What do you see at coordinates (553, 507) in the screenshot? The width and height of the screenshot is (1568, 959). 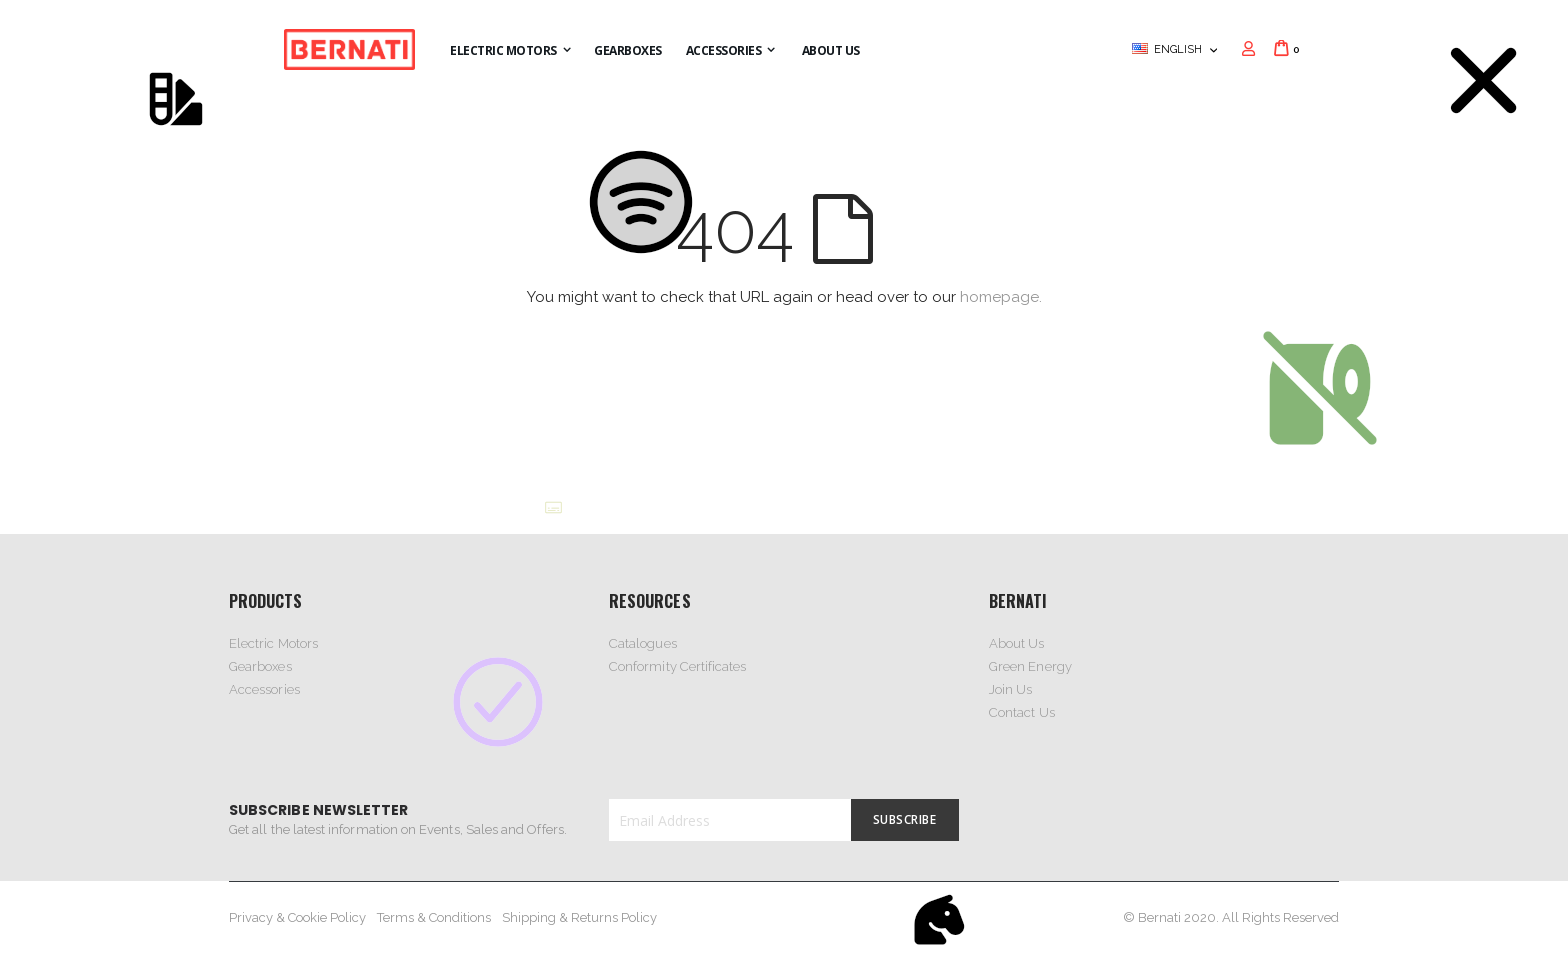 I see `enable subtitles or closed captions` at bounding box center [553, 507].